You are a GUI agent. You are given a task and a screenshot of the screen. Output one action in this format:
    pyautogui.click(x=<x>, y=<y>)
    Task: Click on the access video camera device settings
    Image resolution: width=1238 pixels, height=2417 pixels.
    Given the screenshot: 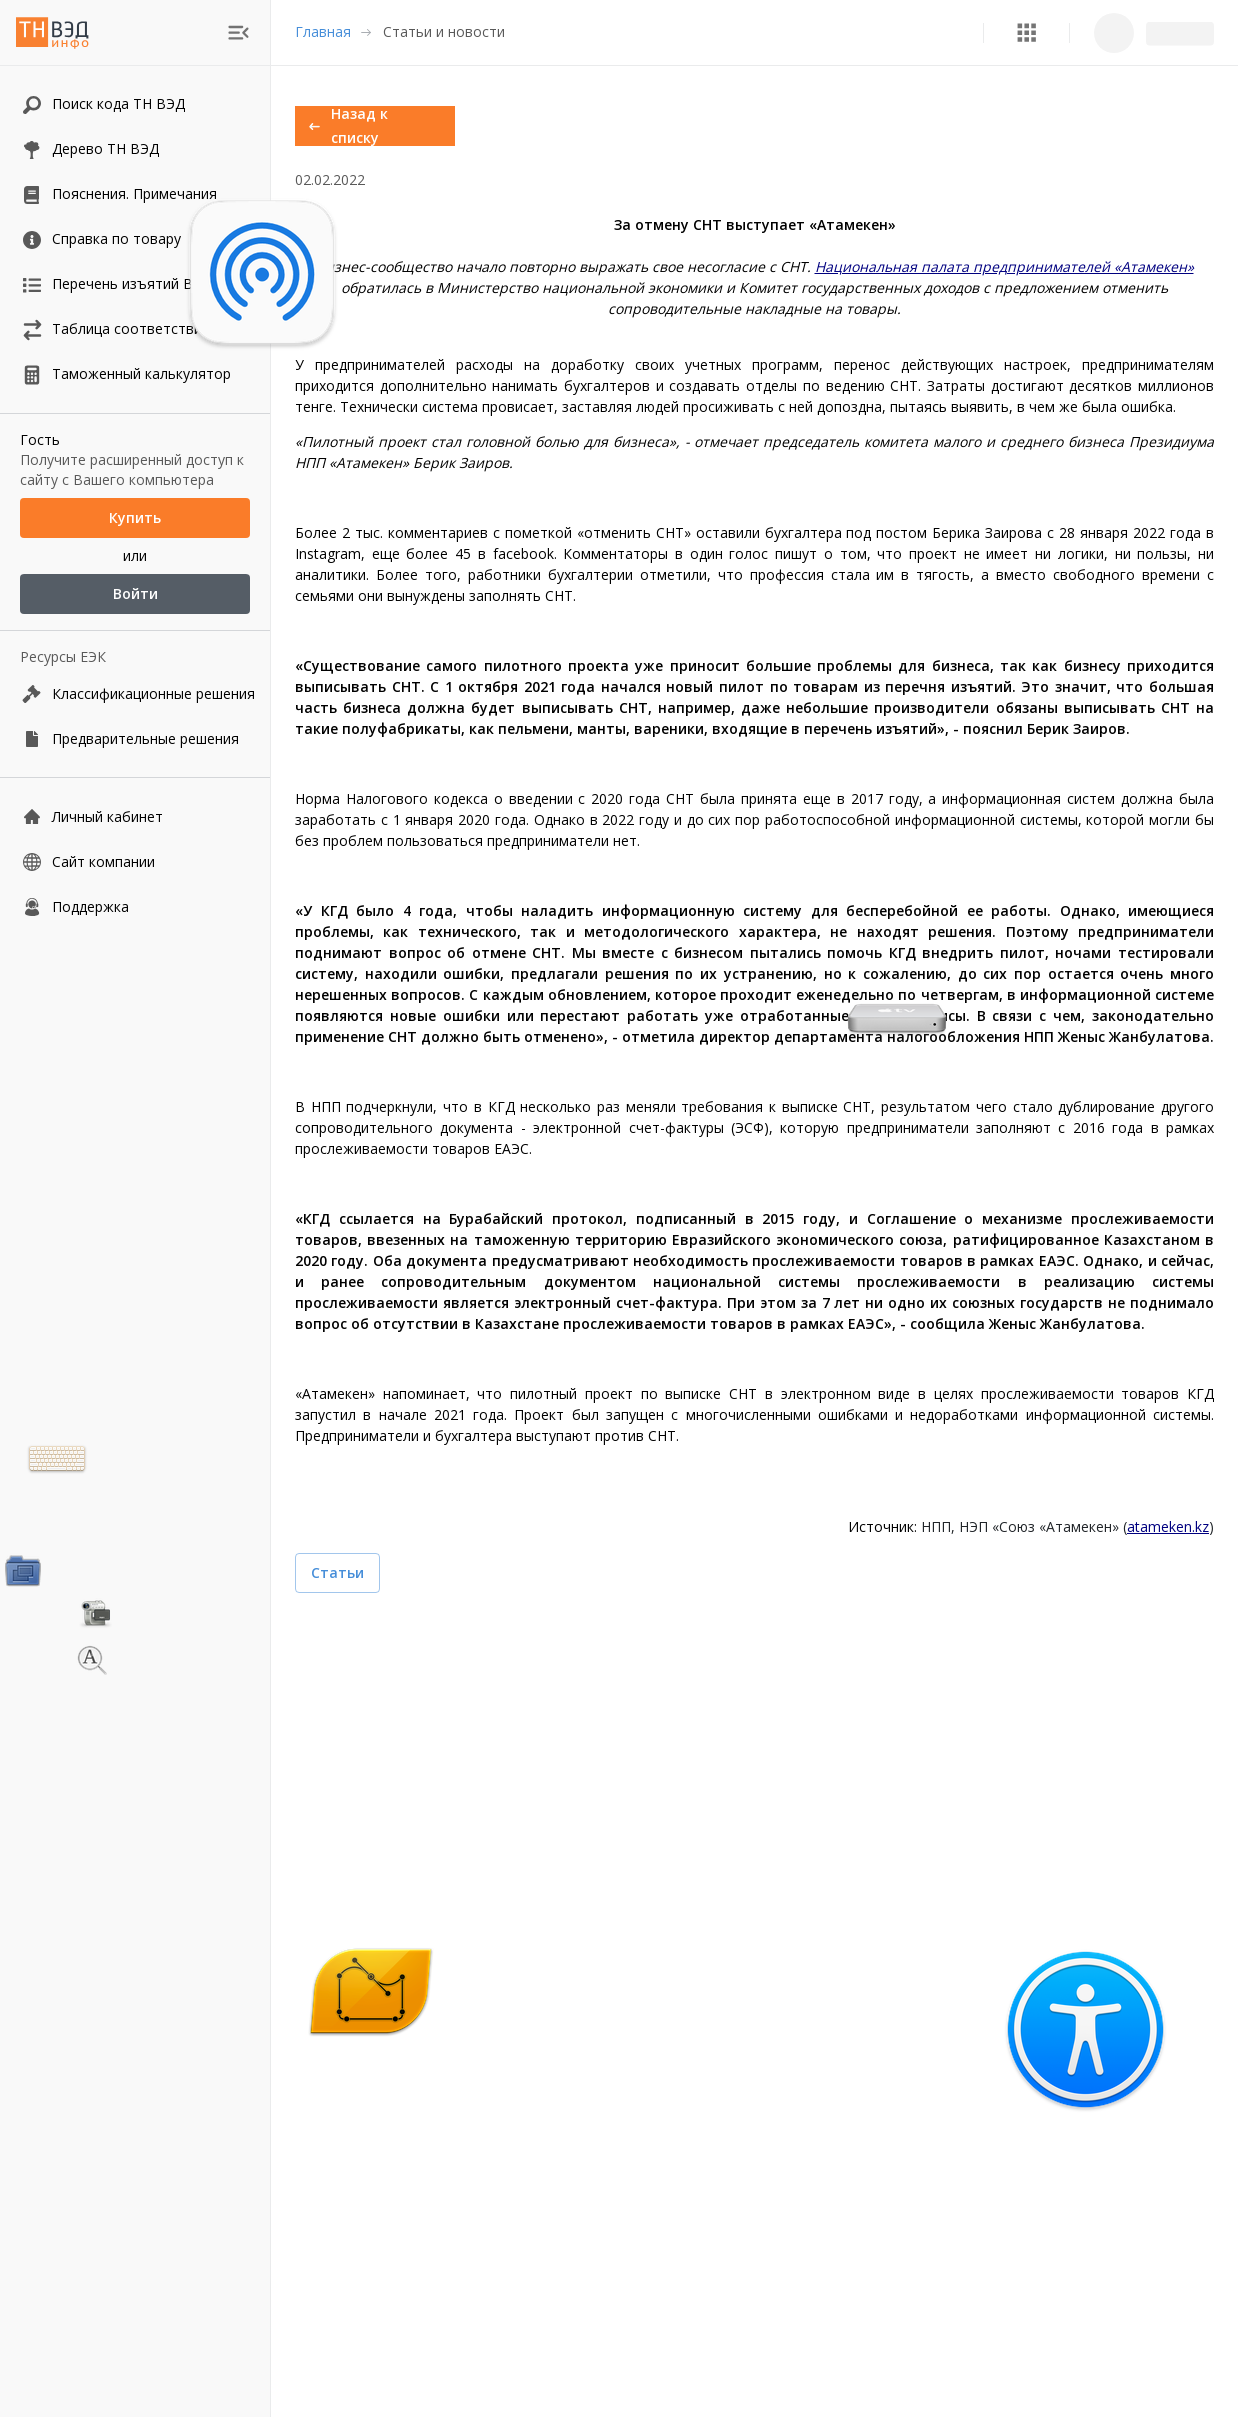 What is the action you would take?
    pyautogui.click(x=95, y=1613)
    